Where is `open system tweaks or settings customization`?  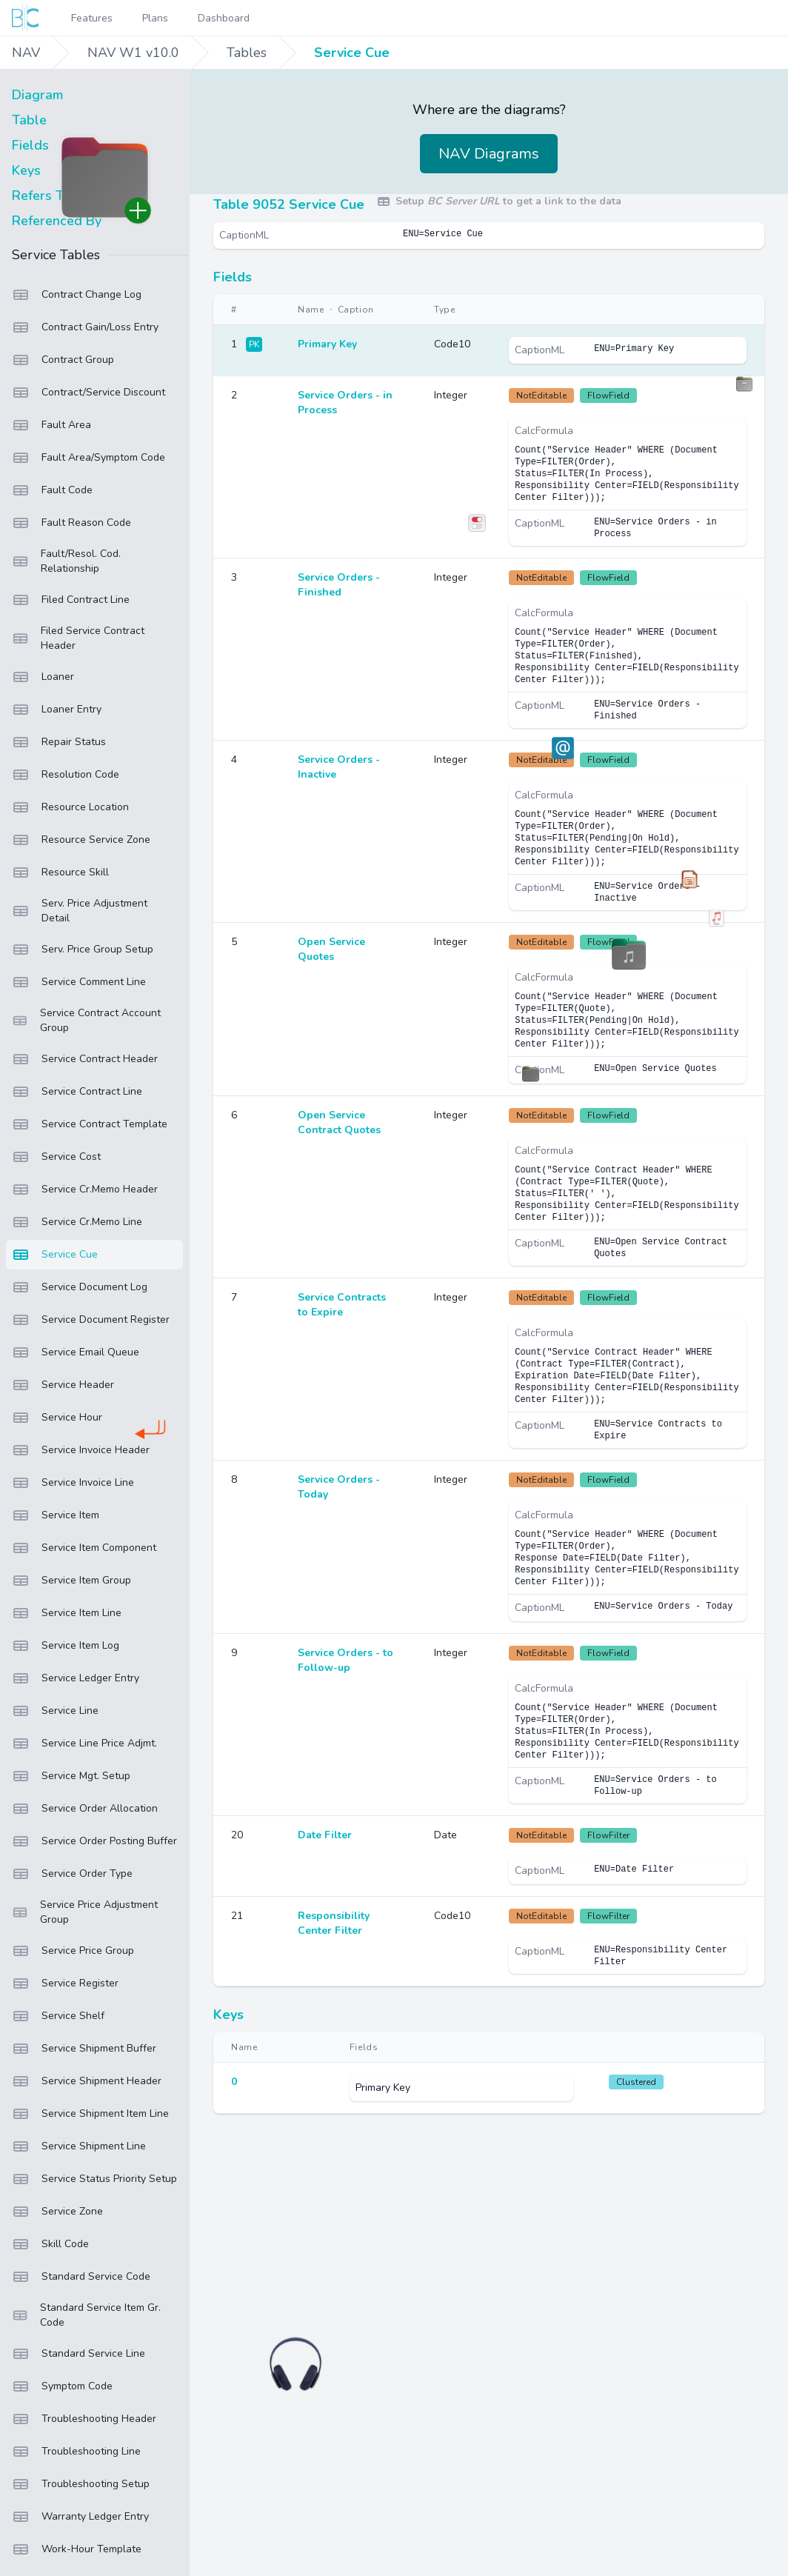
open system tweaks or settings customization is located at coordinates (477, 523).